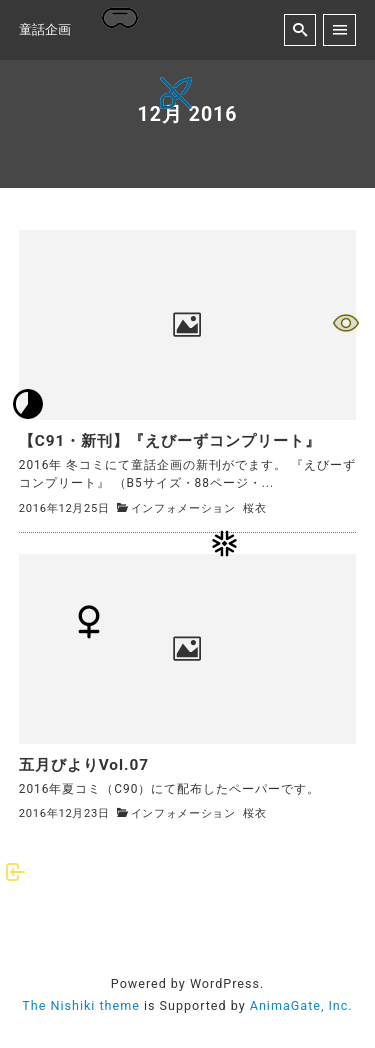 Image resolution: width=375 pixels, height=1048 pixels. I want to click on access virtual reality or AR settings, so click(120, 18).